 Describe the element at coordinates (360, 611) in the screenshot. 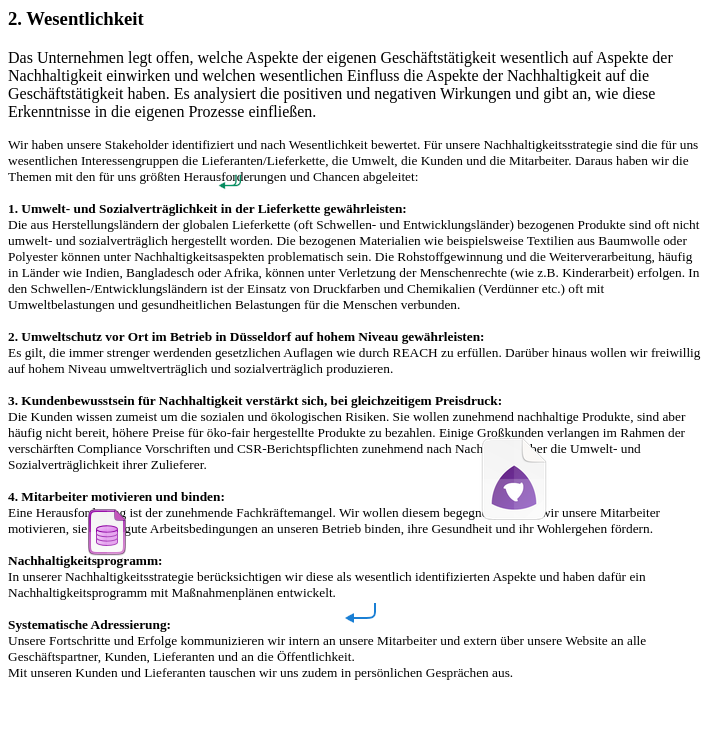

I see `reply to an email message` at that location.